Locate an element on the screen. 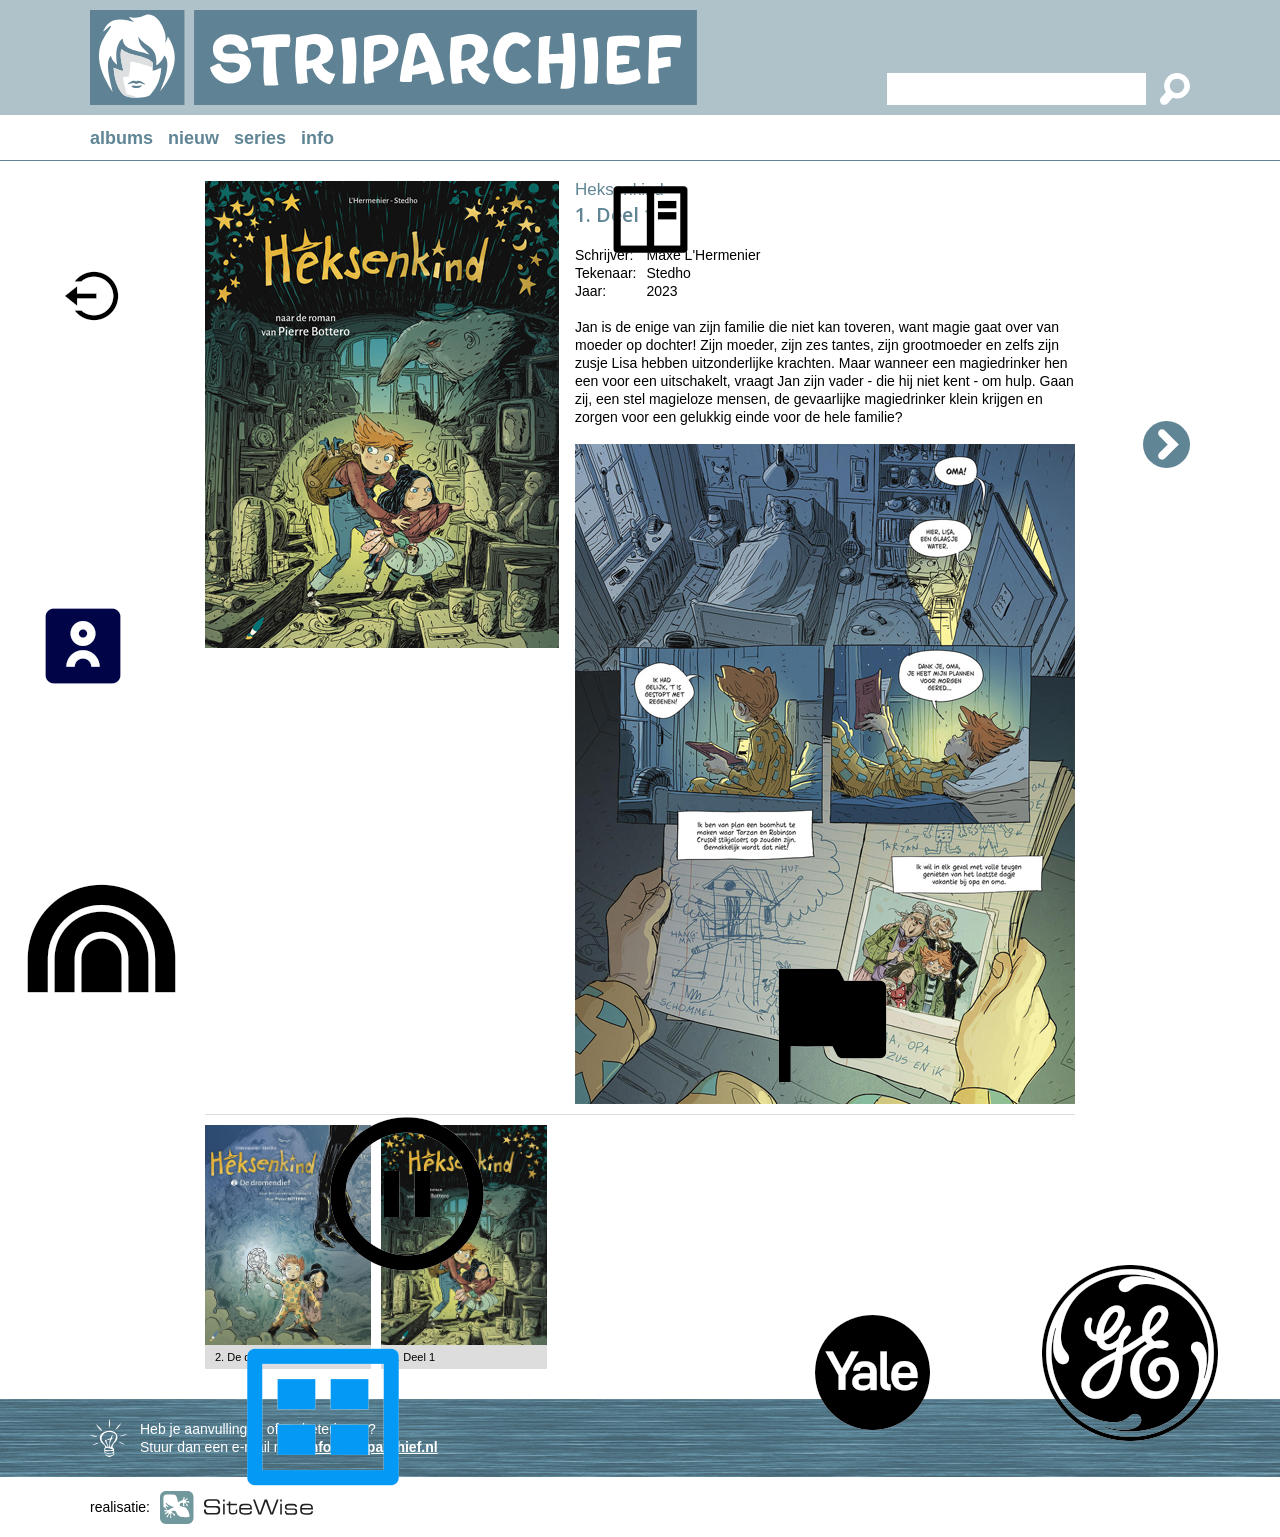 The image size is (1280, 1537). switch to gallery view is located at coordinates (323, 1417).